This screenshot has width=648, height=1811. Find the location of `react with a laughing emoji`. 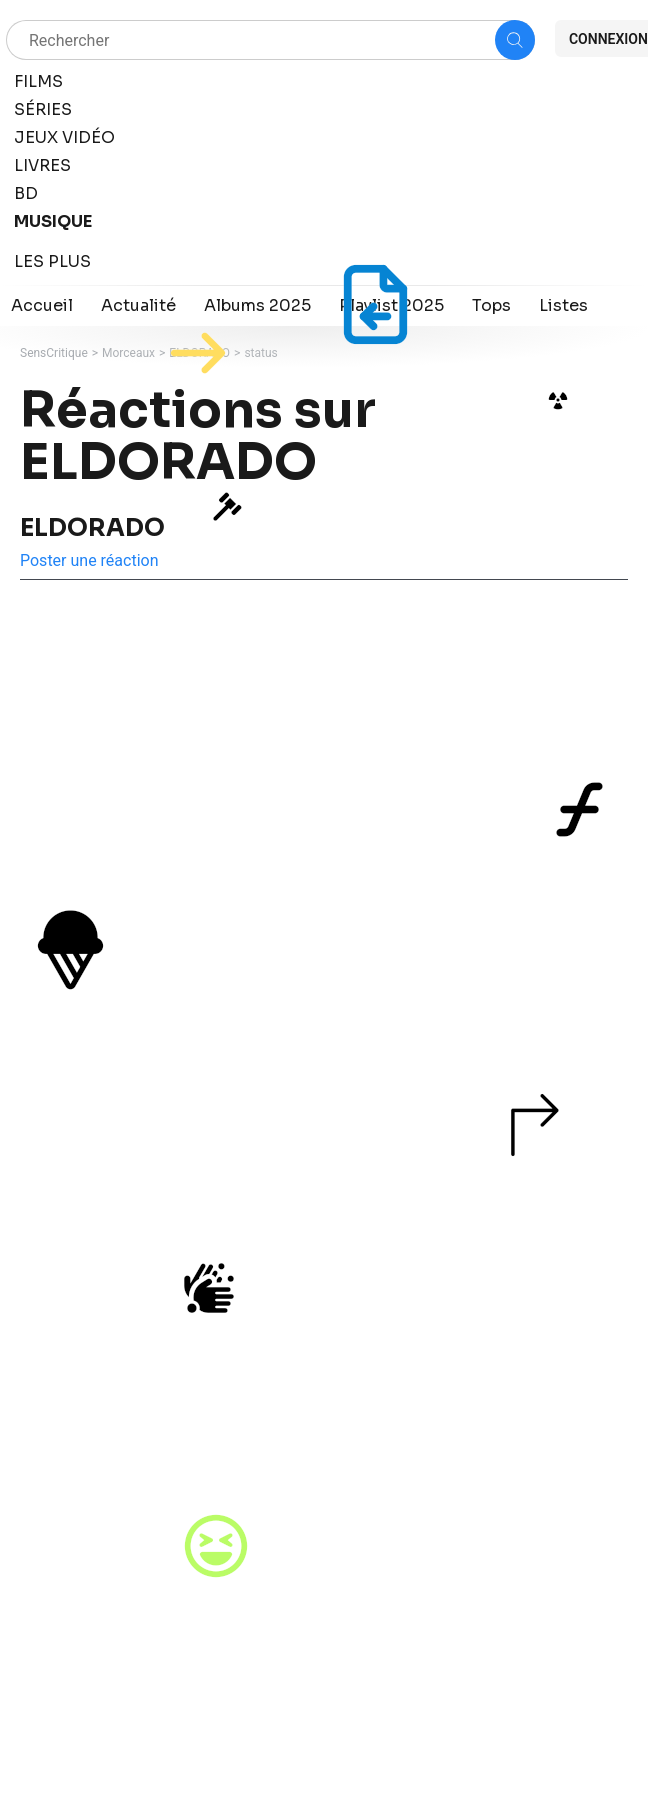

react with a laughing emoji is located at coordinates (216, 1546).